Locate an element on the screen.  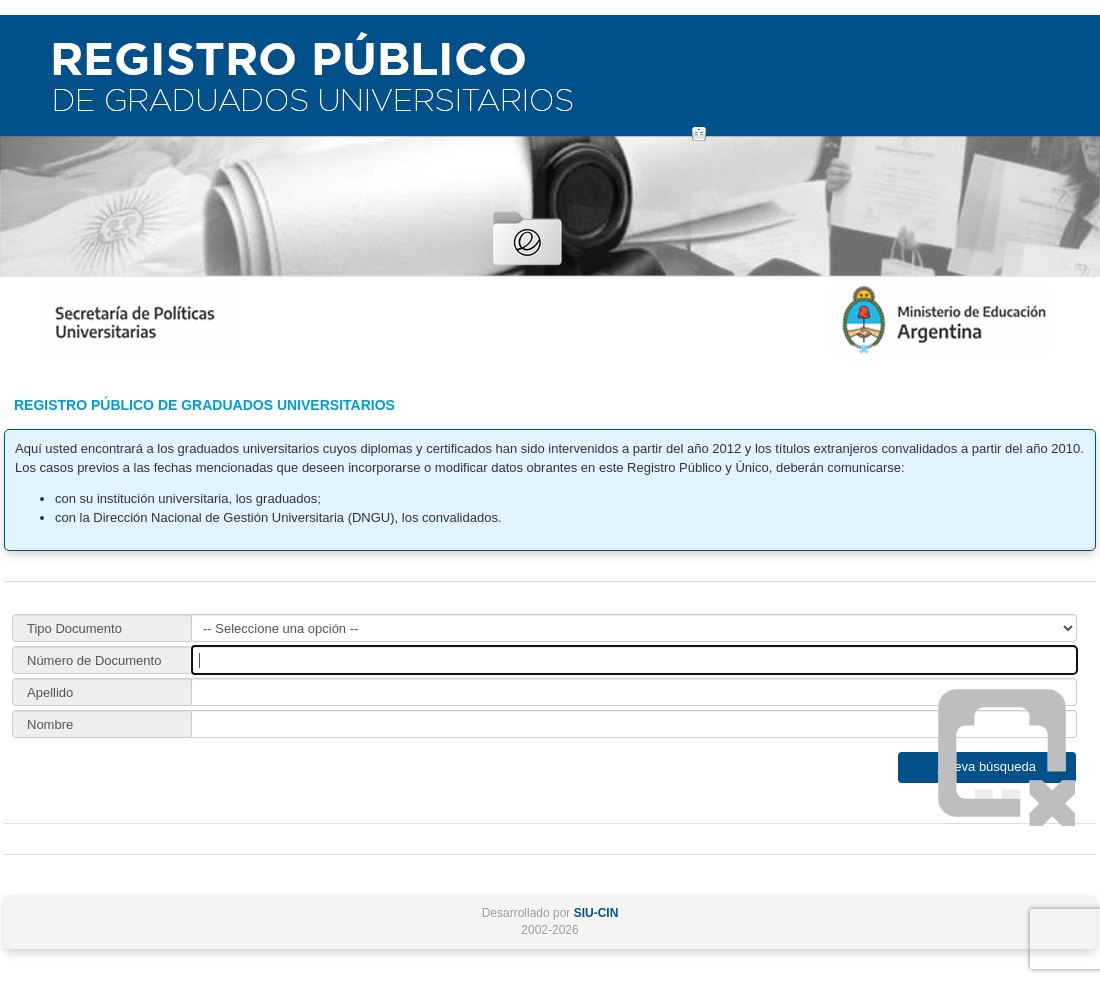
open elementary OS system folder is located at coordinates (527, 240).